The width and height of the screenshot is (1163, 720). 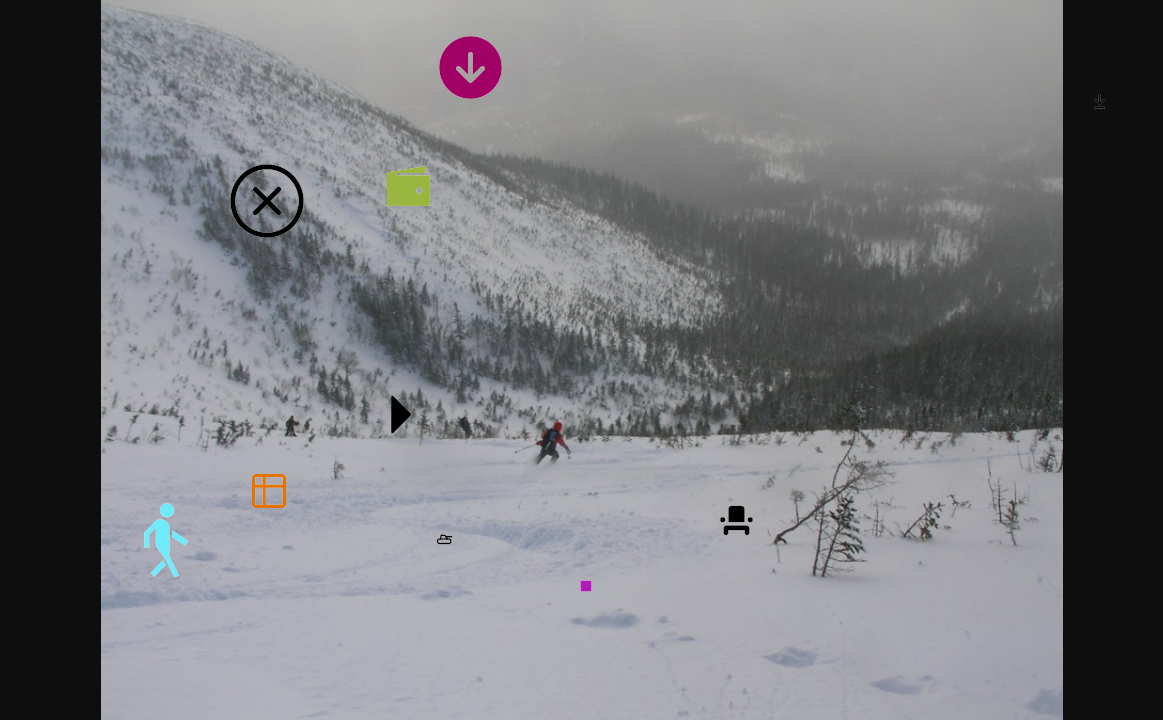 I want to click on close or dismiss a dialog, so click(x=267, y=201).